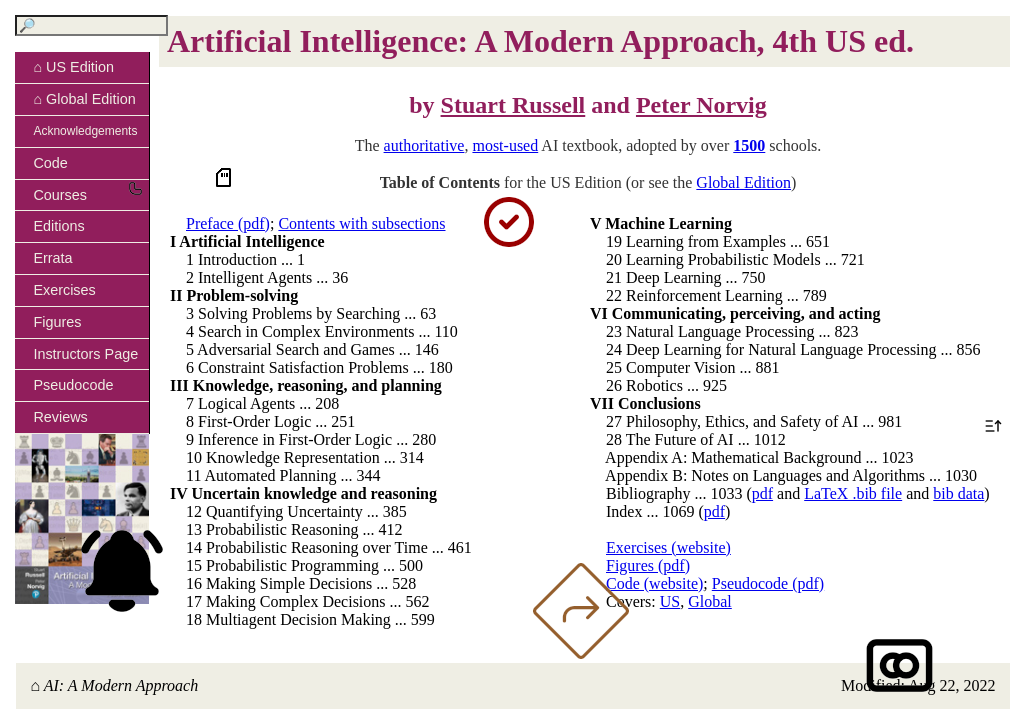  What do you see at coordinates (899, 665) in the screenshot?
I see `pay with mastercard` at bounding box center [899, 665].